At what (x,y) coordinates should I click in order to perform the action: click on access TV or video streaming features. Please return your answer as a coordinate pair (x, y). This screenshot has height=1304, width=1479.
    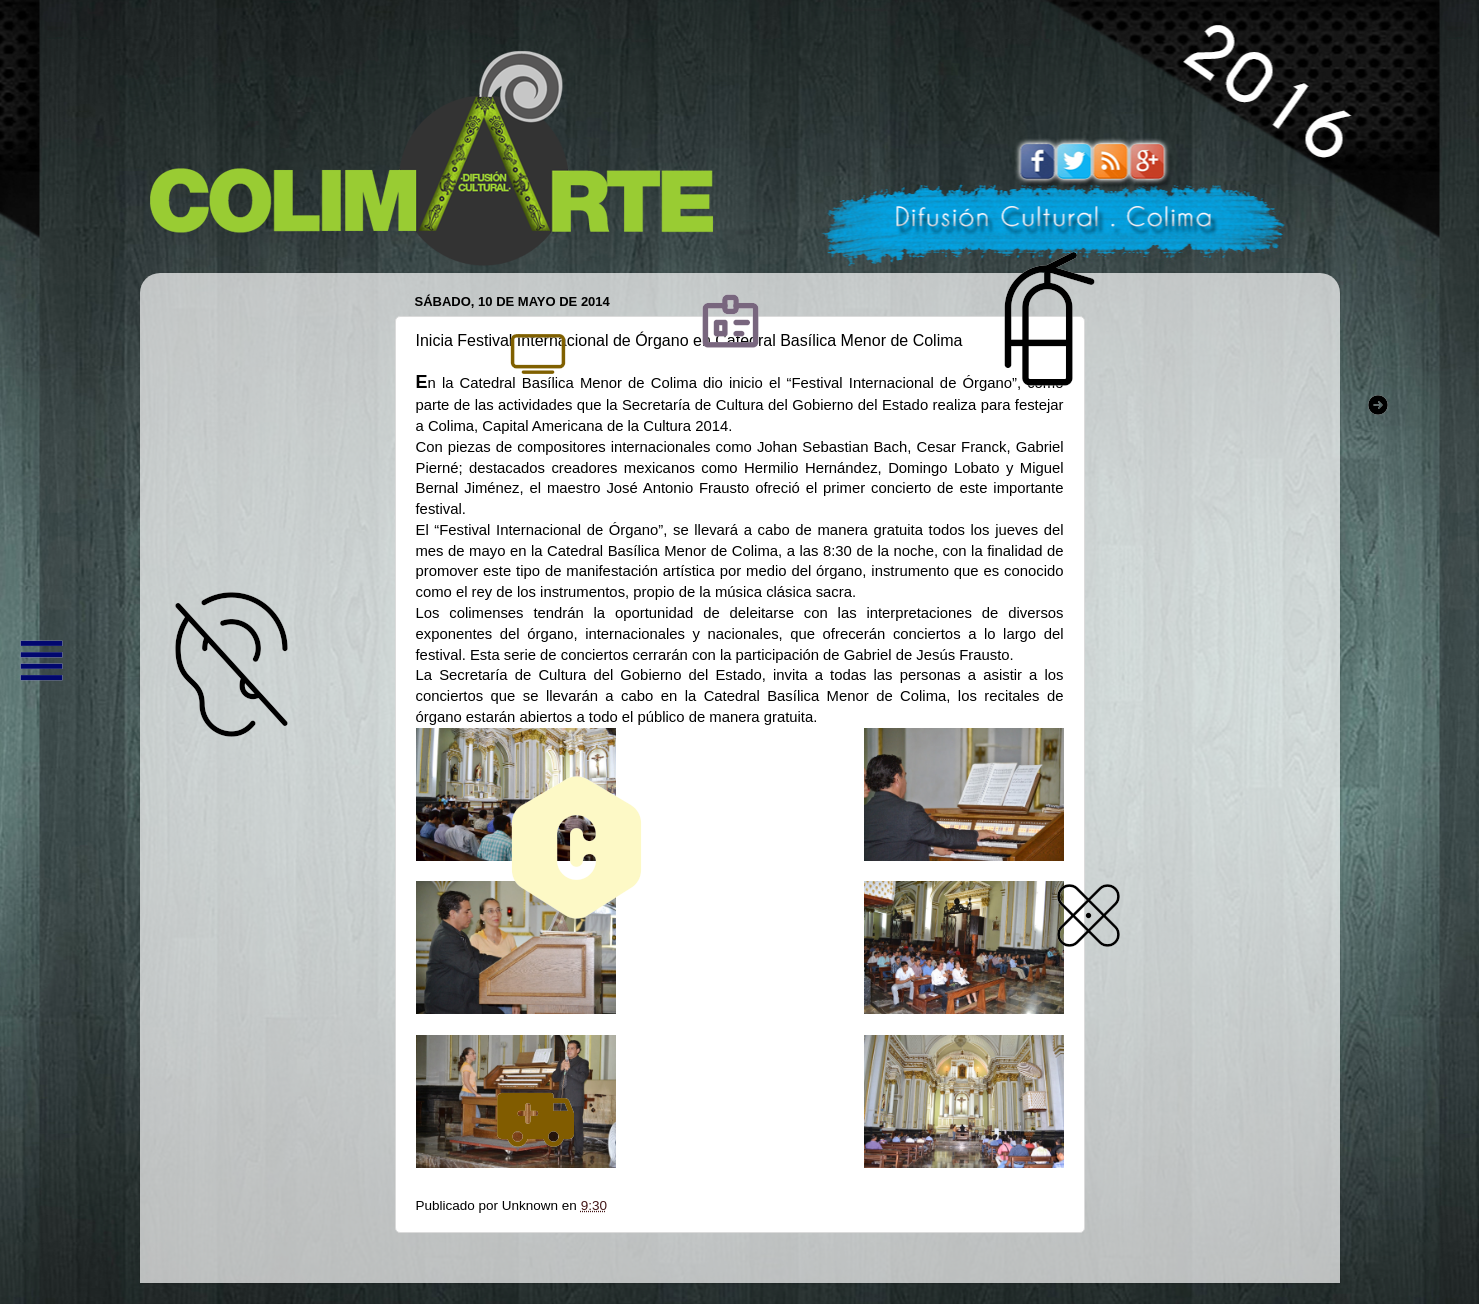
    Looking at the image, I should click on (538, 354).